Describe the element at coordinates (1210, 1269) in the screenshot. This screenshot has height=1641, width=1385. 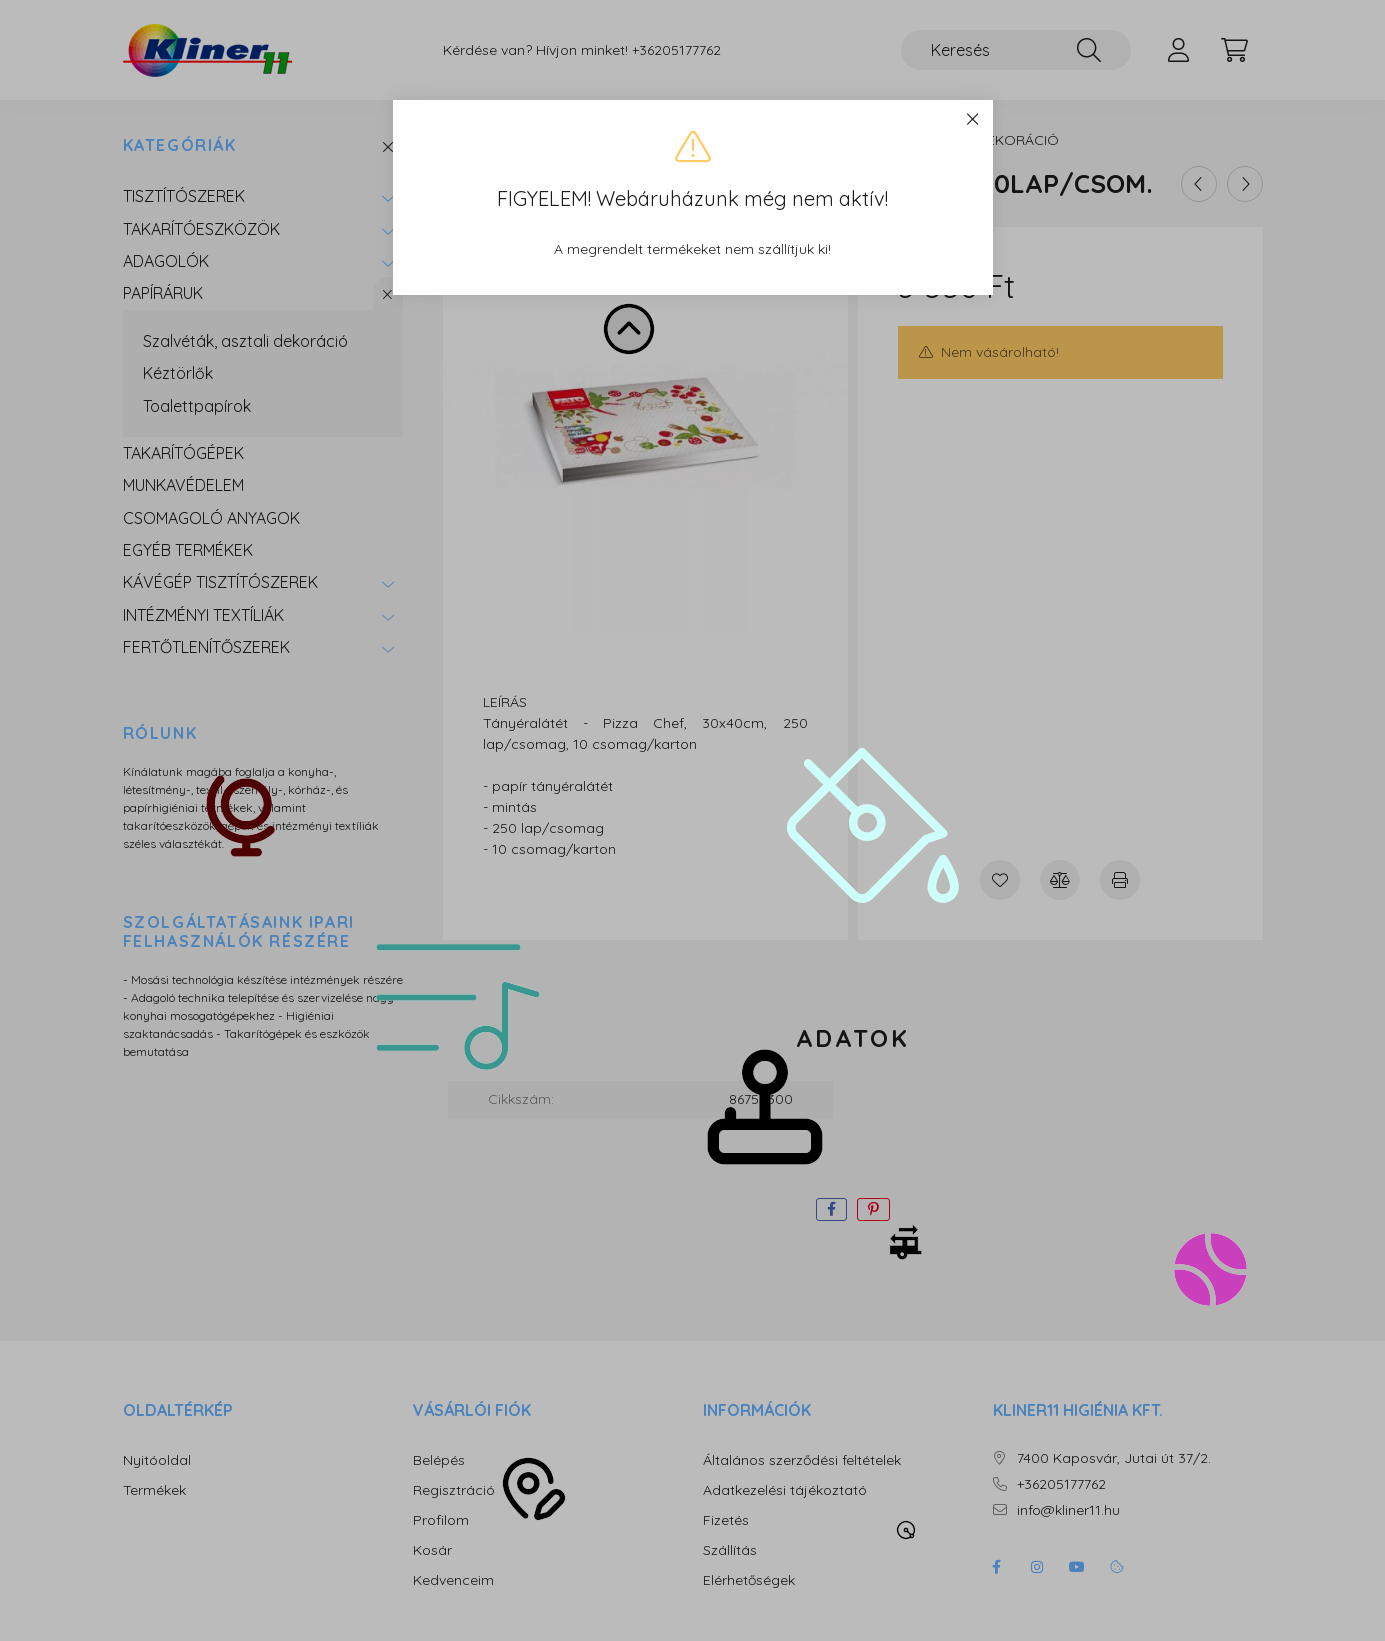
I see `access tennis or sports-related features` at that location.